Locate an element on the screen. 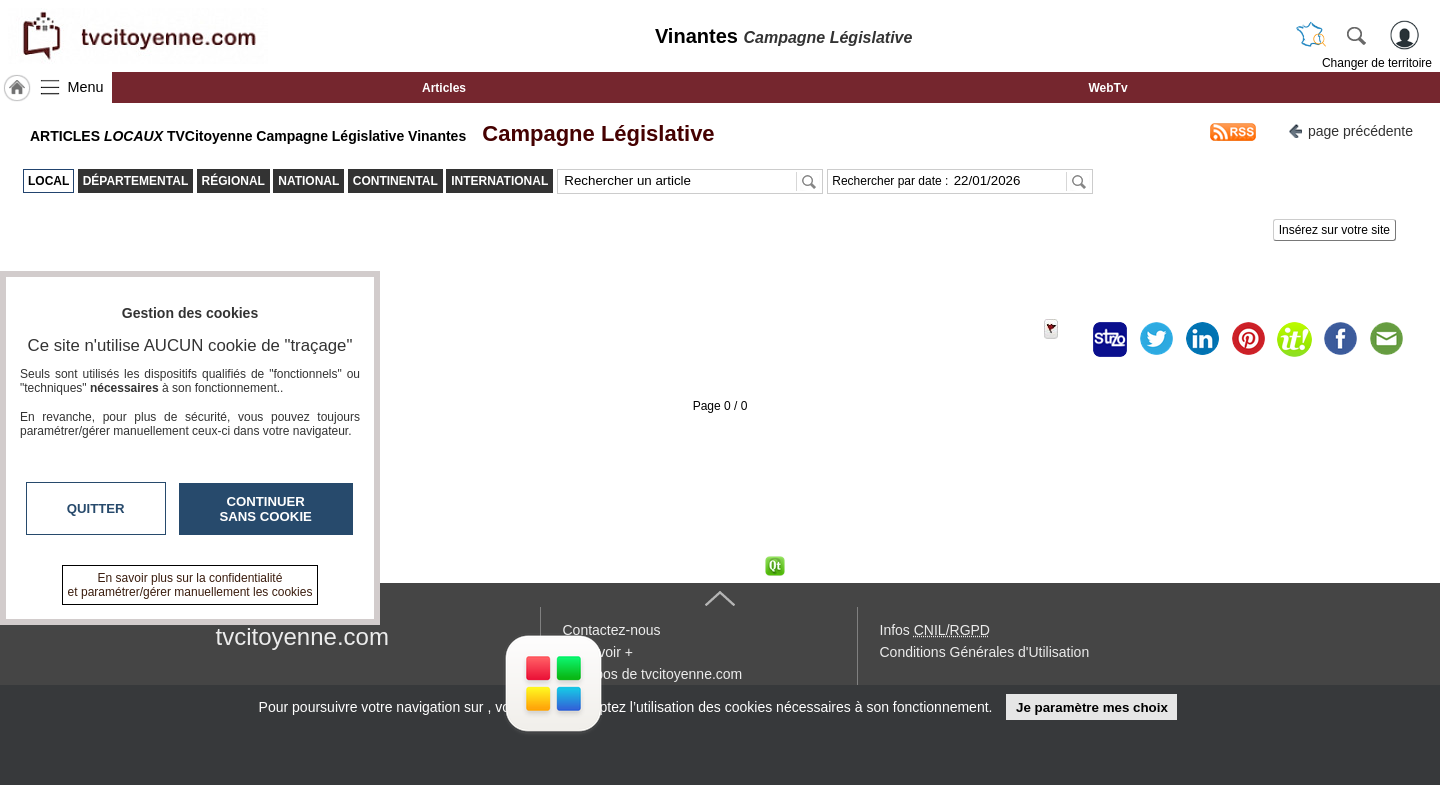 The image size is (1440, 785). open Qt Assistant documentation browser is located at coordinates (775, 566).